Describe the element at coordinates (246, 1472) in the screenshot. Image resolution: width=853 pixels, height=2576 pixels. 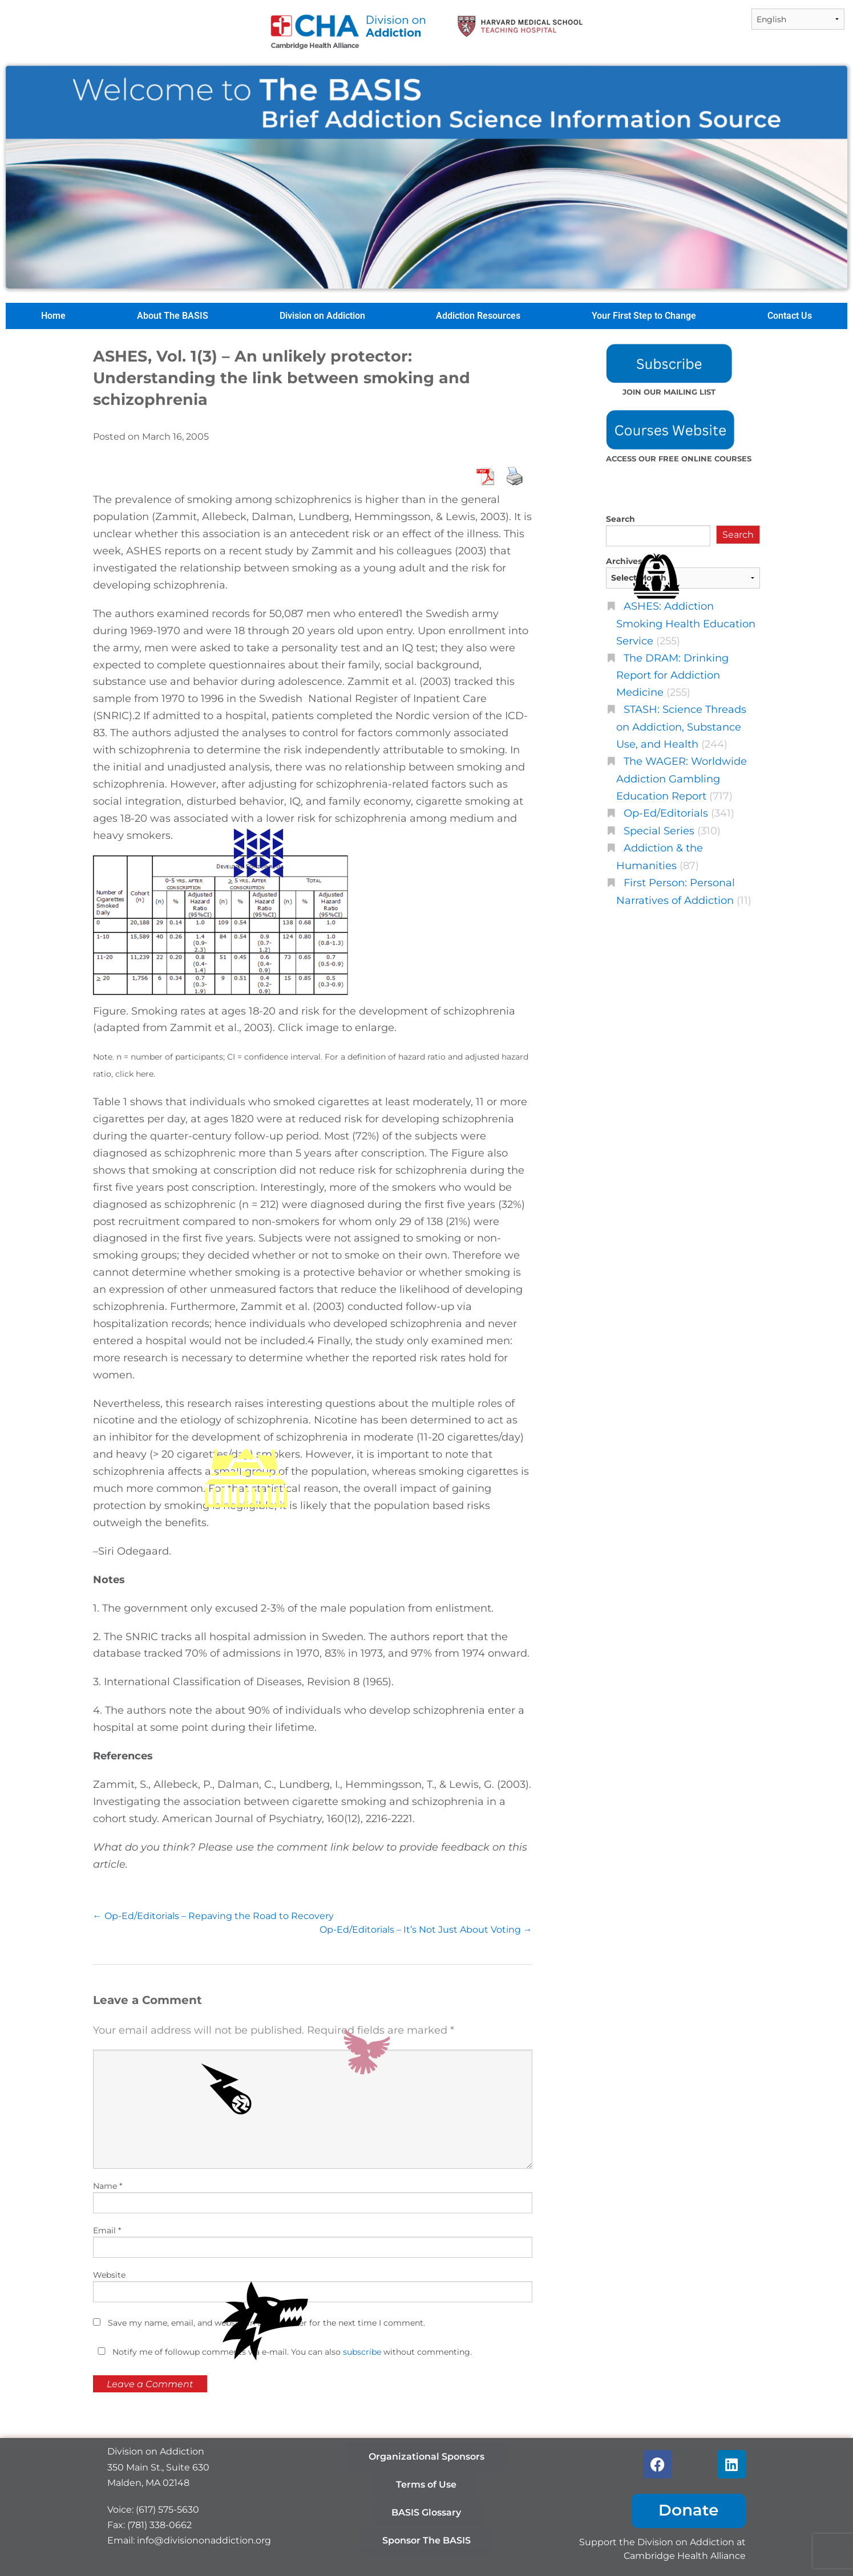
I see `view viking longhouse building` at that location.